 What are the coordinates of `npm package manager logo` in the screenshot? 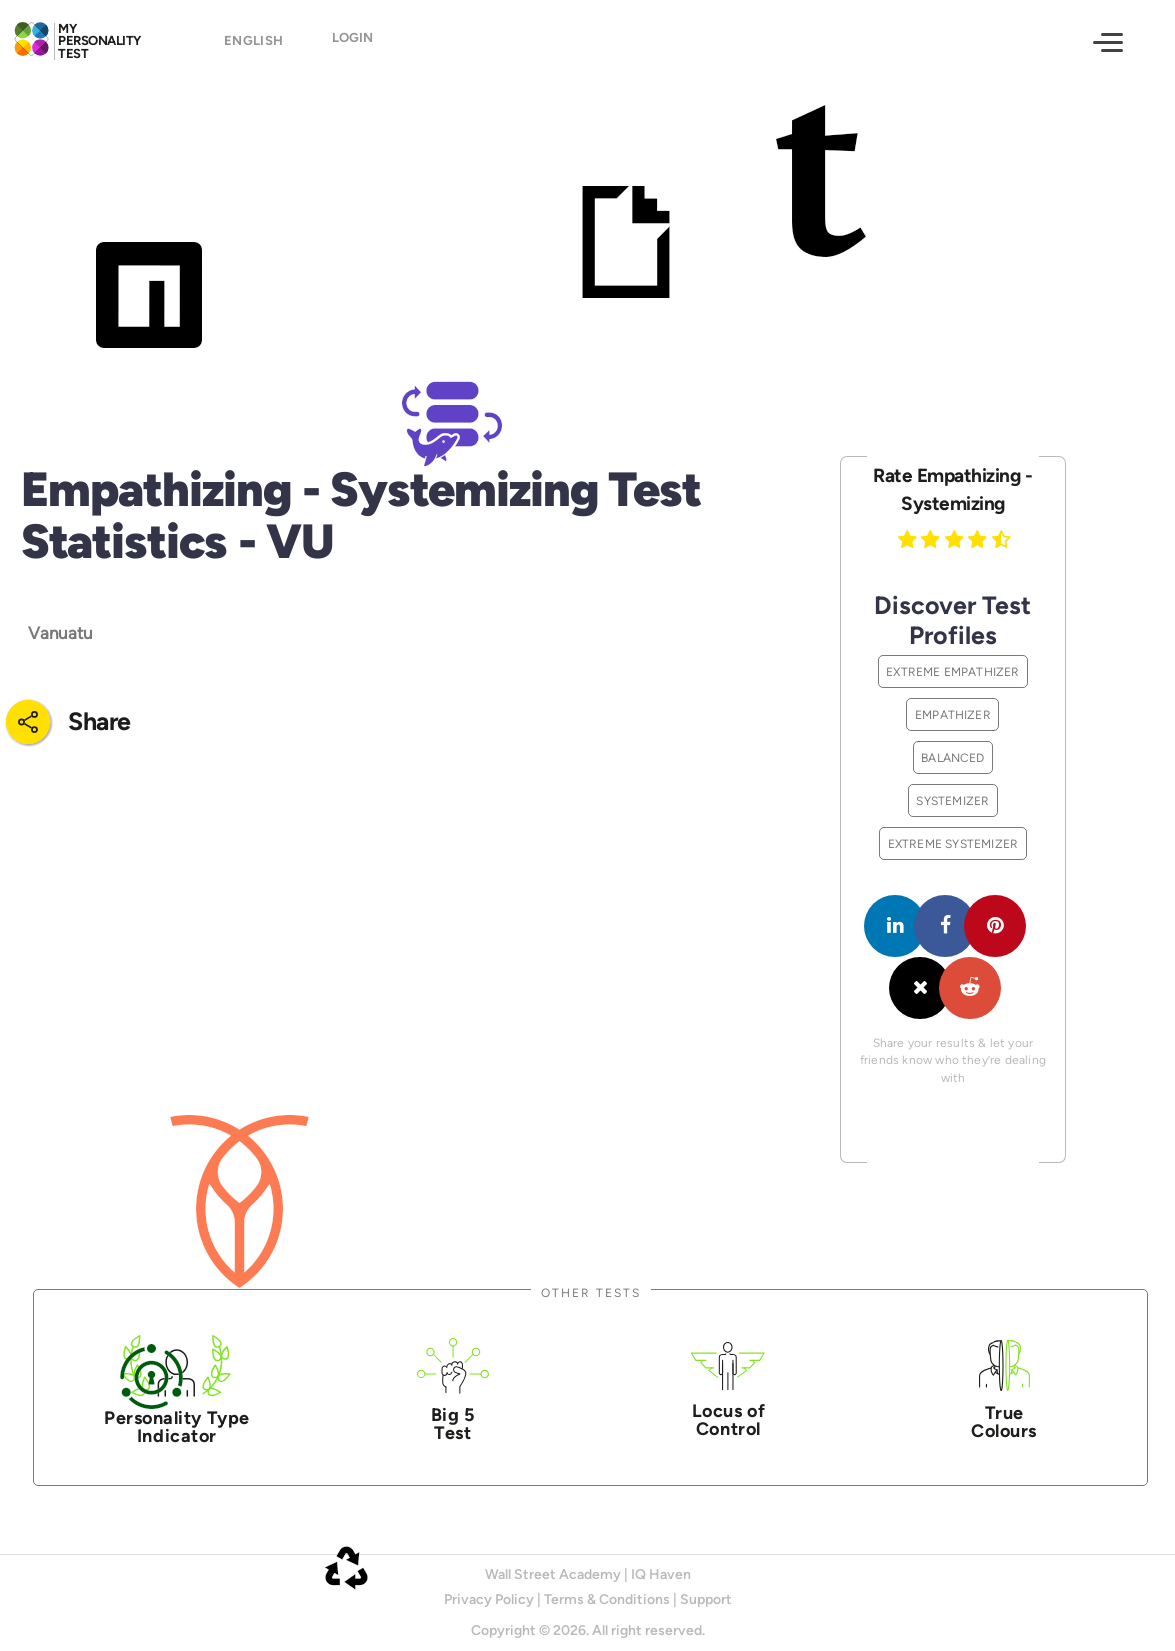 It's located at (149, 295).